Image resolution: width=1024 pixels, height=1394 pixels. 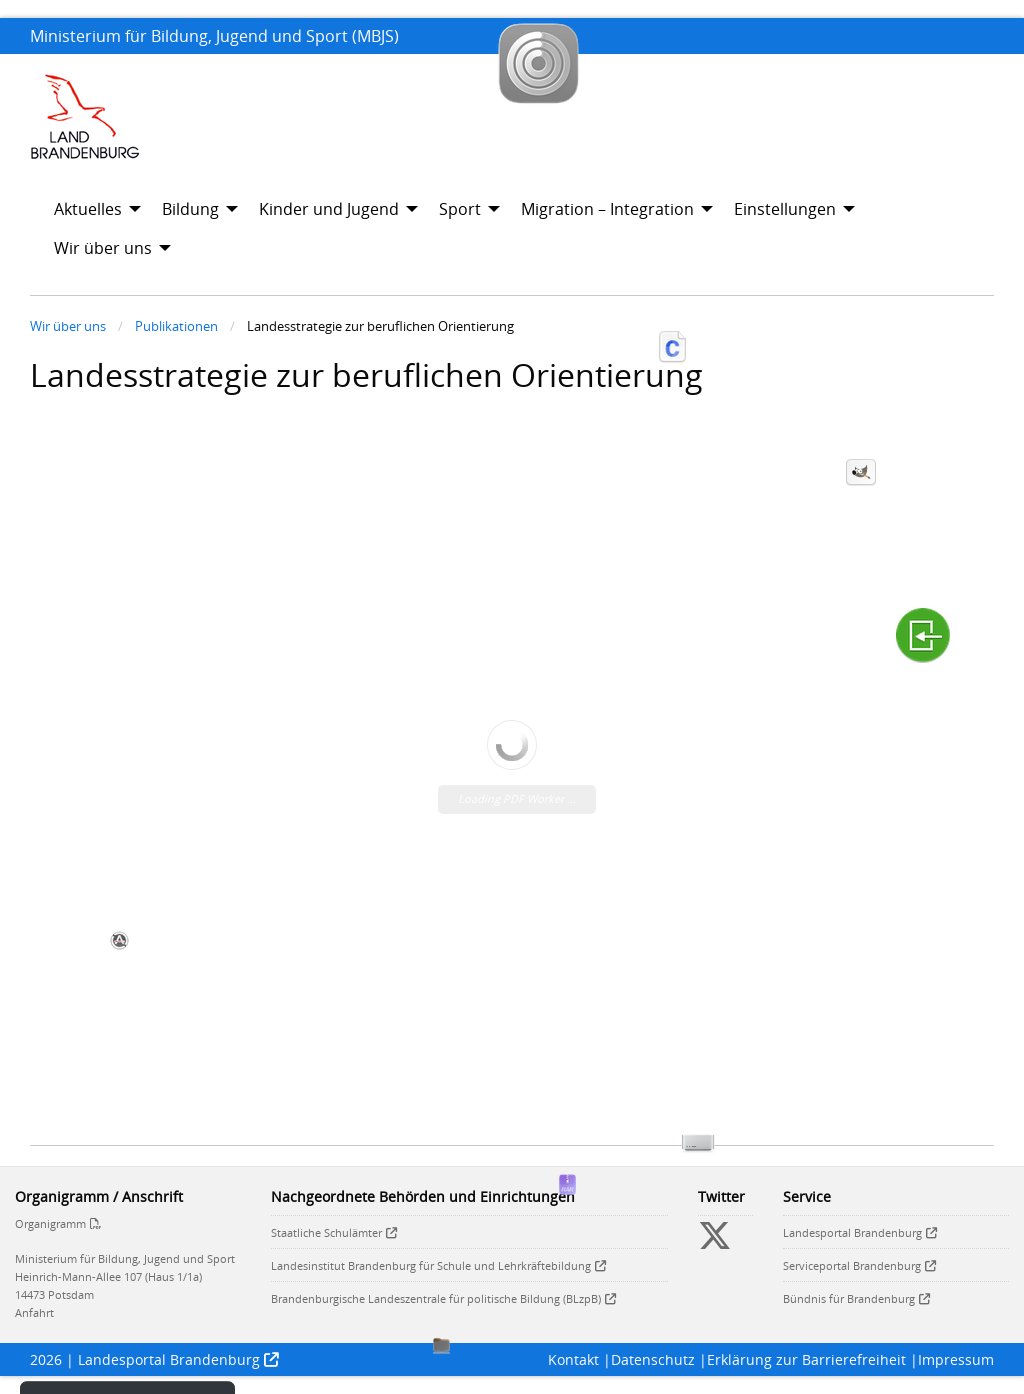 What do you see at coordinates (567, 1184) in the screenshot?
I see `indicates a RAR compressed archive file` at bounding box center [567, 1184].